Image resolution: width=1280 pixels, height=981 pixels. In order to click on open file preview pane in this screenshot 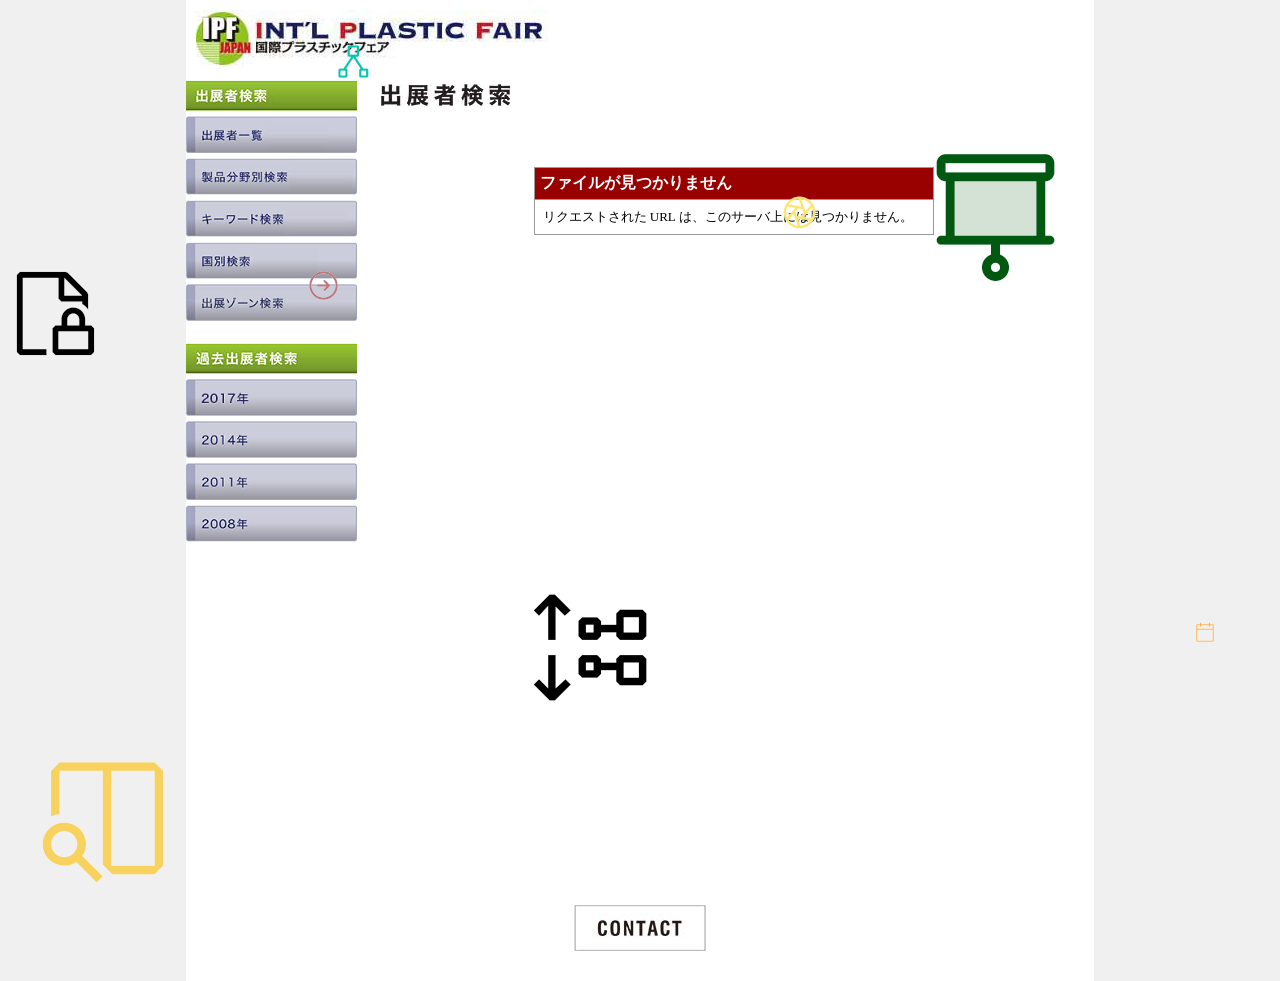, I will do `click(103, 814)`.